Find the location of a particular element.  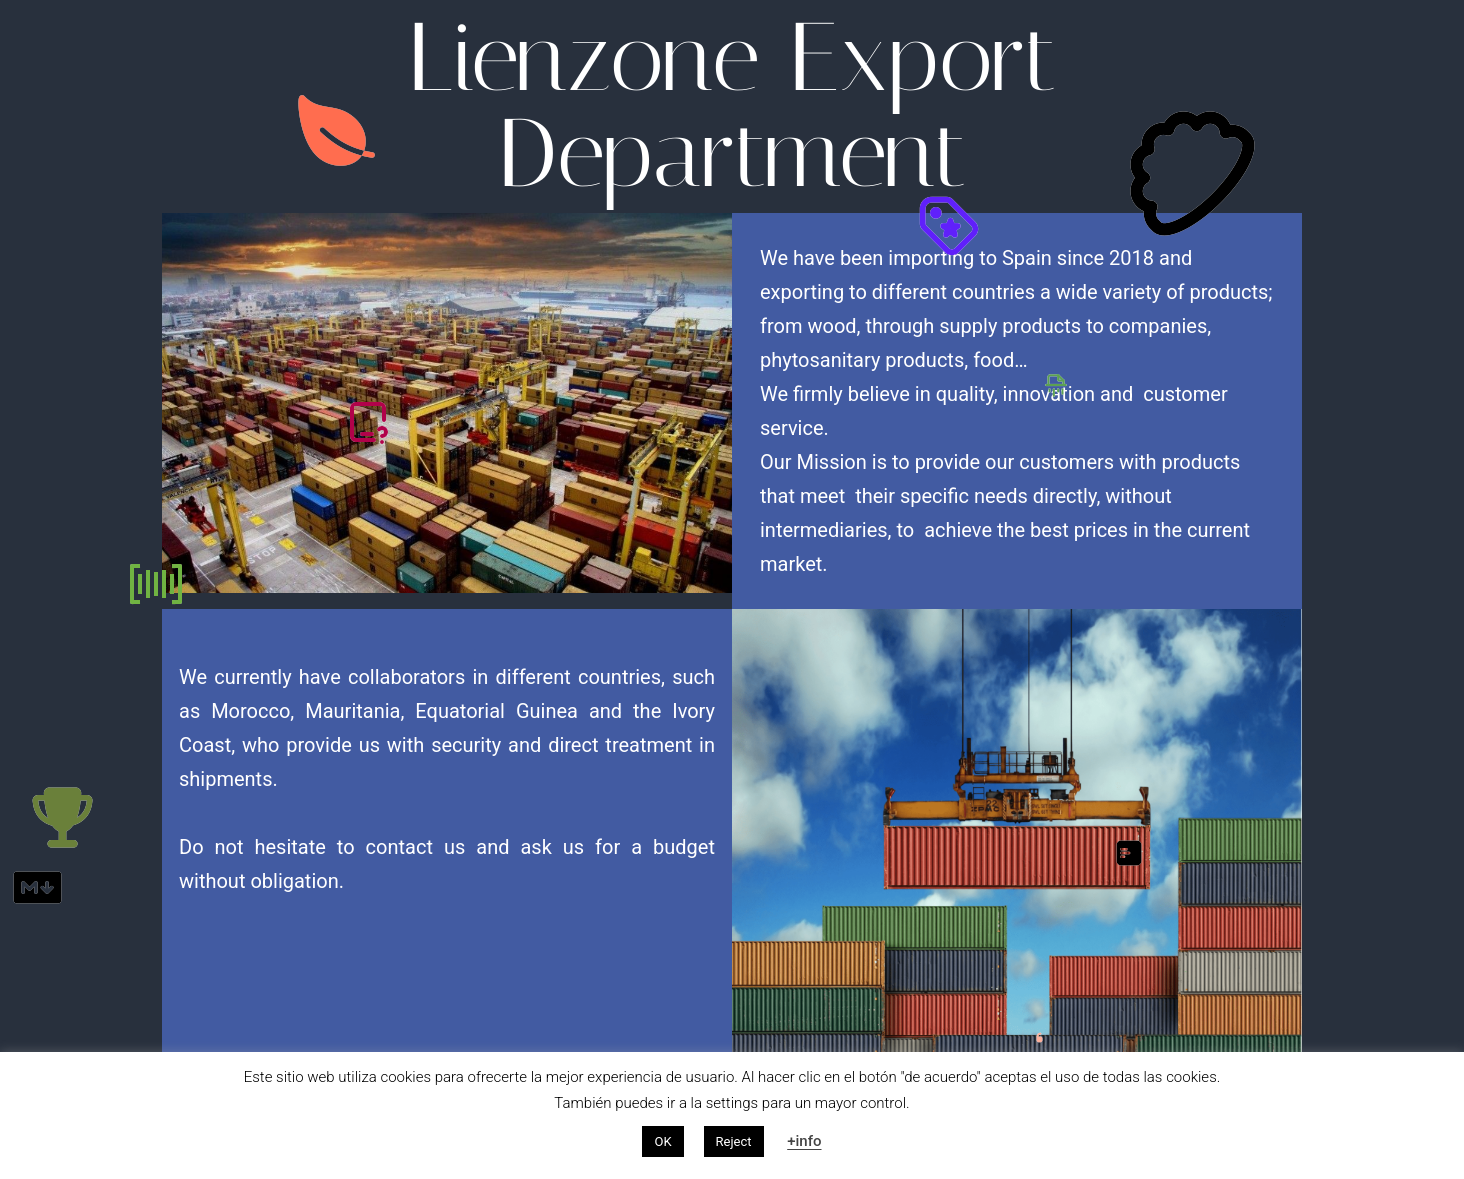

scan a barcode is located at coordinates (156, 584).